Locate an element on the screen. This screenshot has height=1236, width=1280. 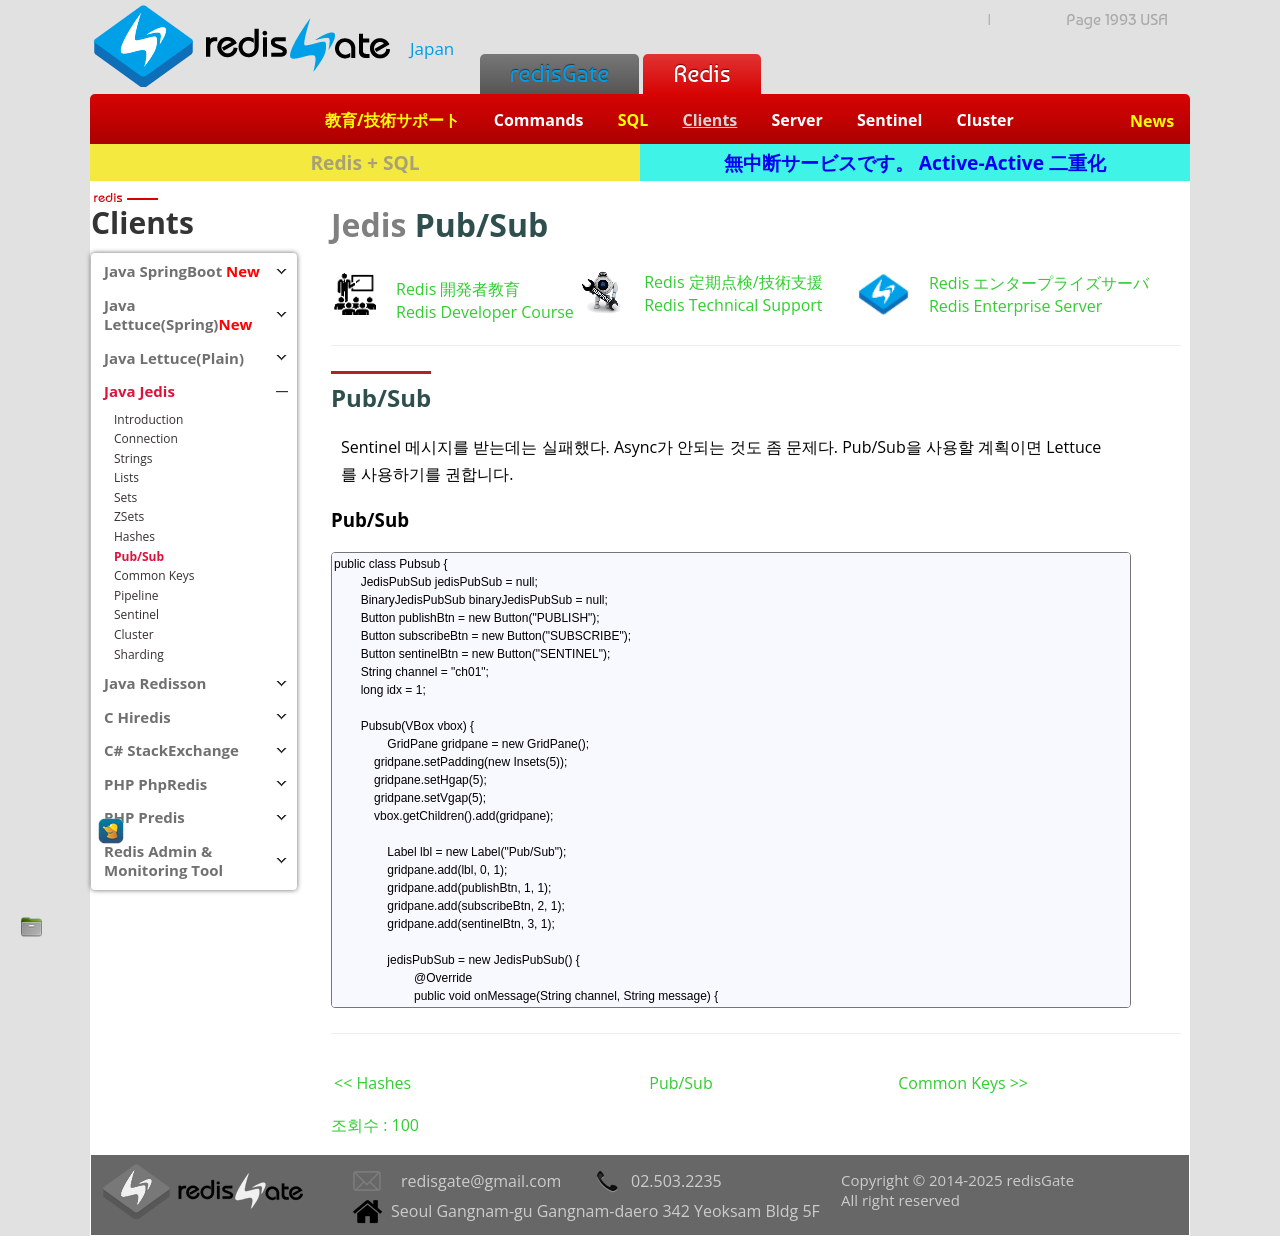
open the nautilus file manager is located at coordinates (31, 926).